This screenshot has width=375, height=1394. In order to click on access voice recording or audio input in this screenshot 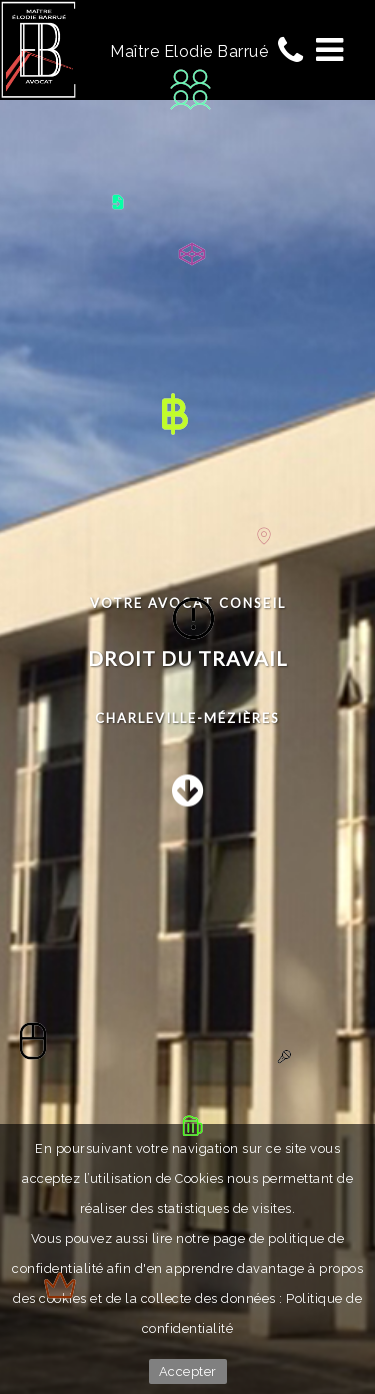, I will do `click(284, 1057)`.